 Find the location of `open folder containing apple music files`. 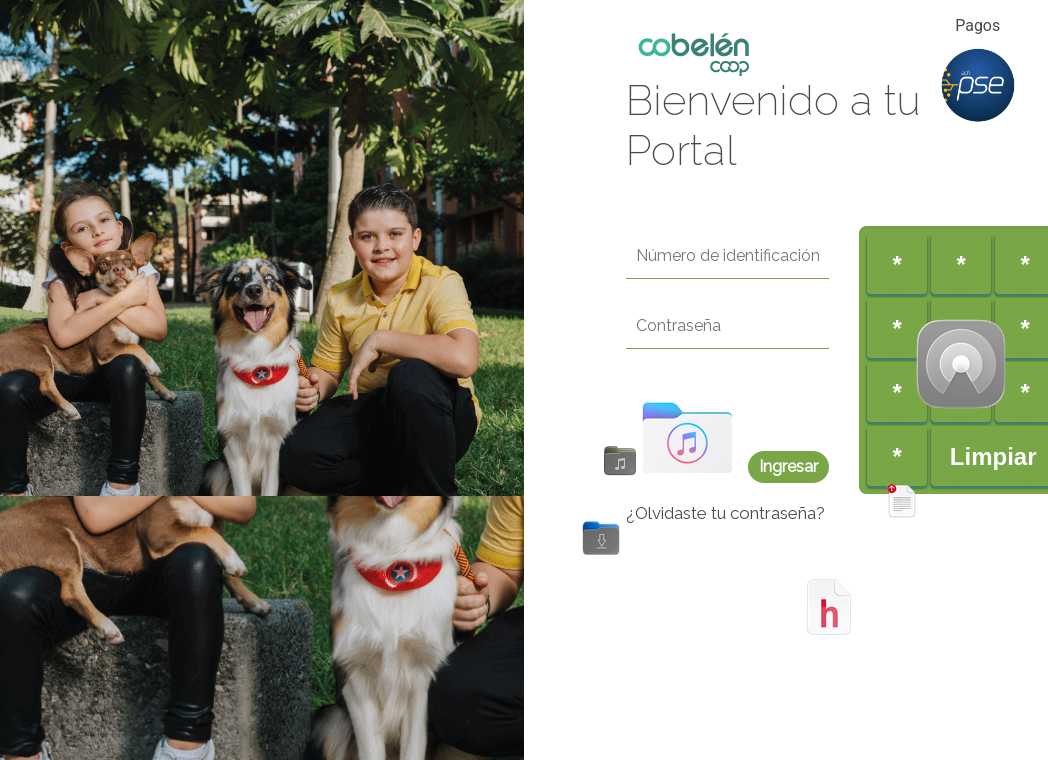

open folder containing apple music files is located at coordinates (687, 440).